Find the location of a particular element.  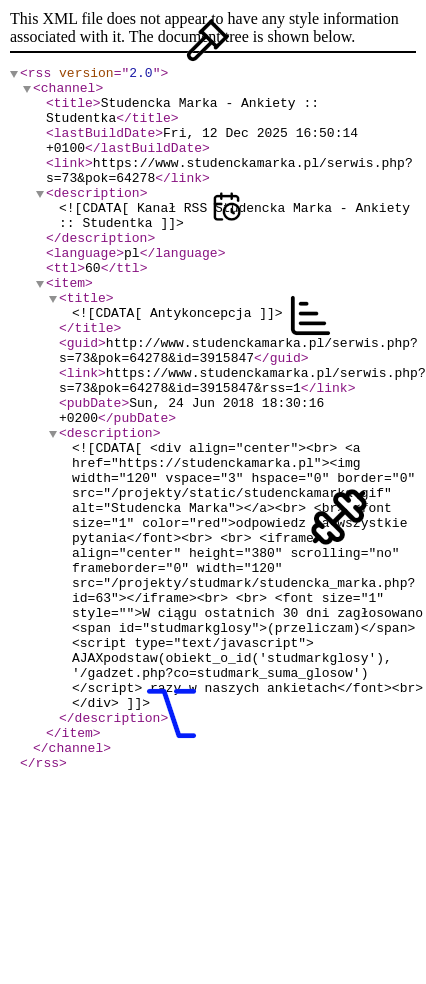

access additional options or settings is located at coordinates (171, 713).